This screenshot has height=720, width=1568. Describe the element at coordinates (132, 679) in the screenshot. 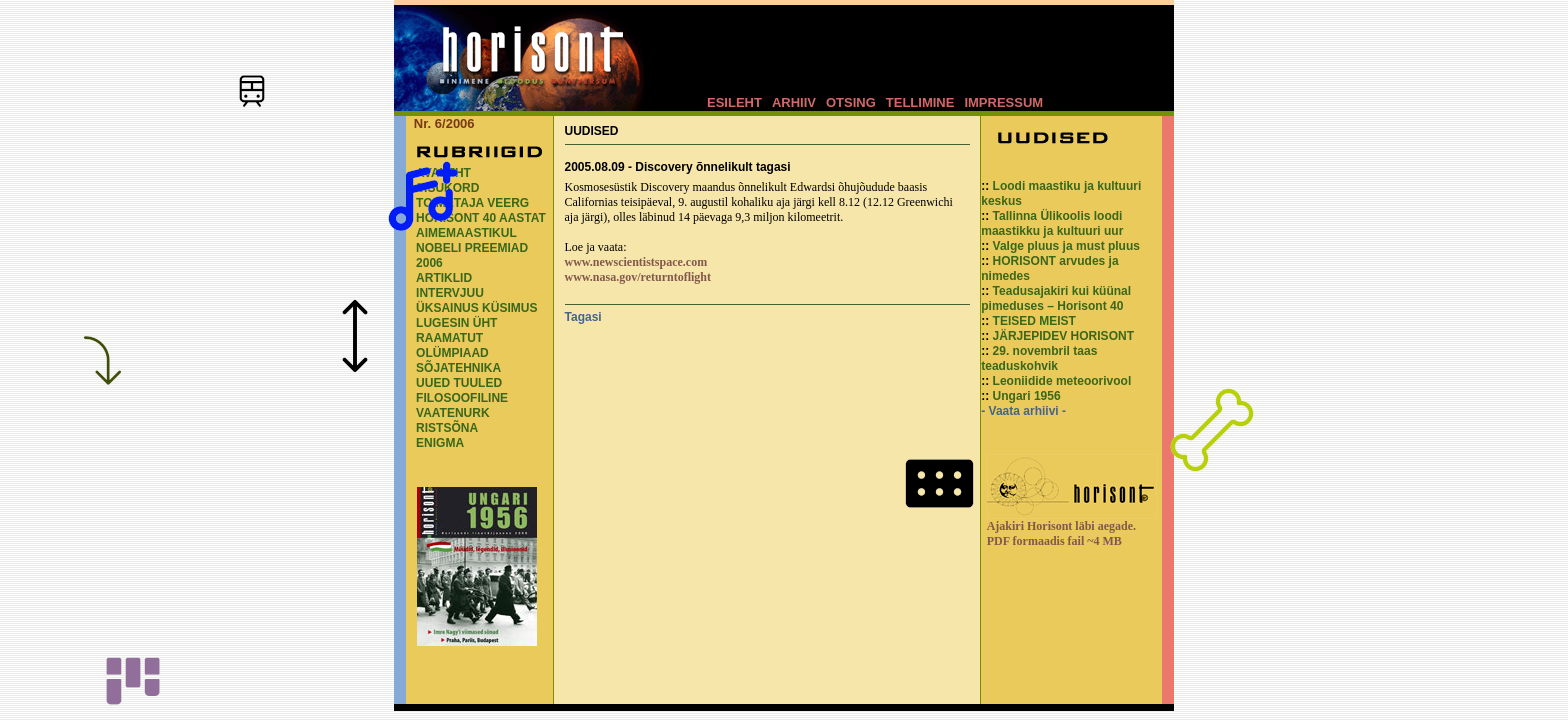

I see `open kanban board view` at that location.